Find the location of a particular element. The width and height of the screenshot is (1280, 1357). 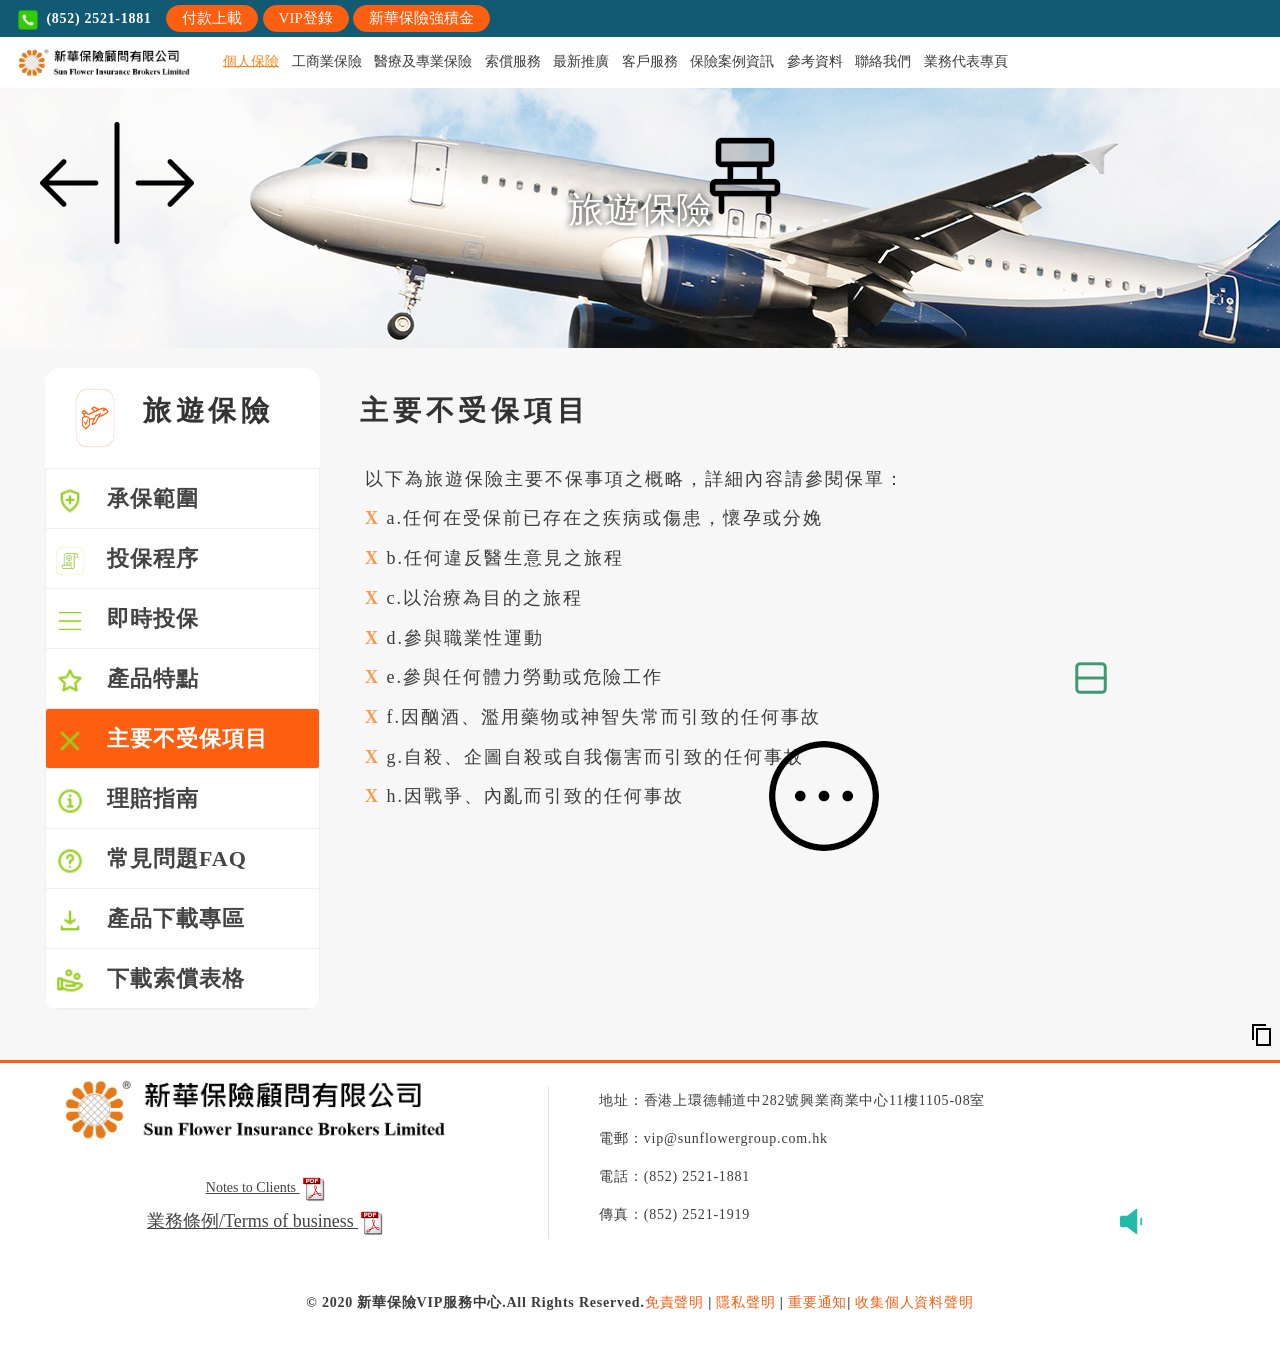

copy to clipboard is located at coordinates (1262, 1035).